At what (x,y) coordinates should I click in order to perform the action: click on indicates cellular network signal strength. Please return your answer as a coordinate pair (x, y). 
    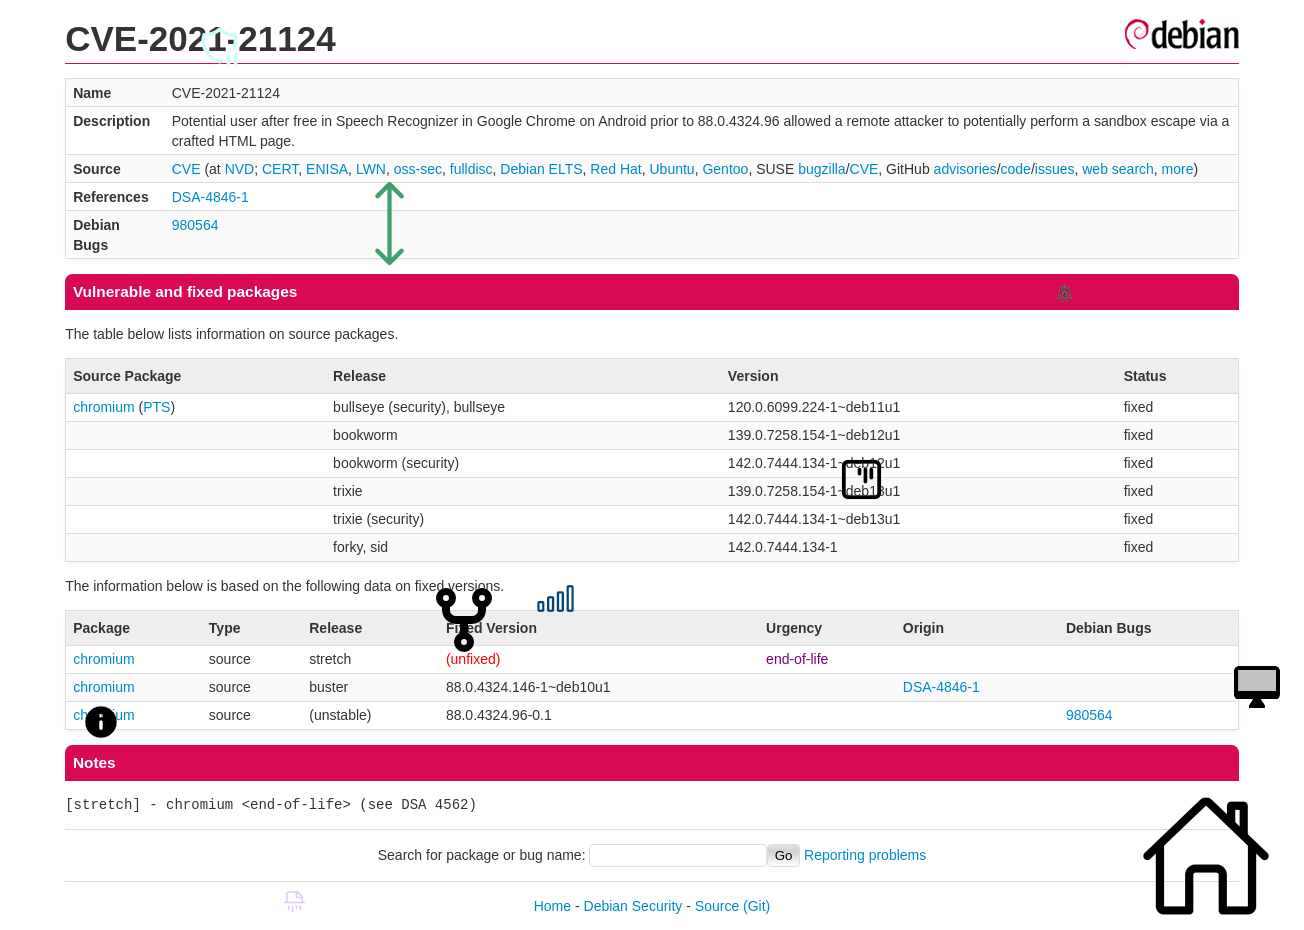
    Looking at the image, I should click on (555, 598).